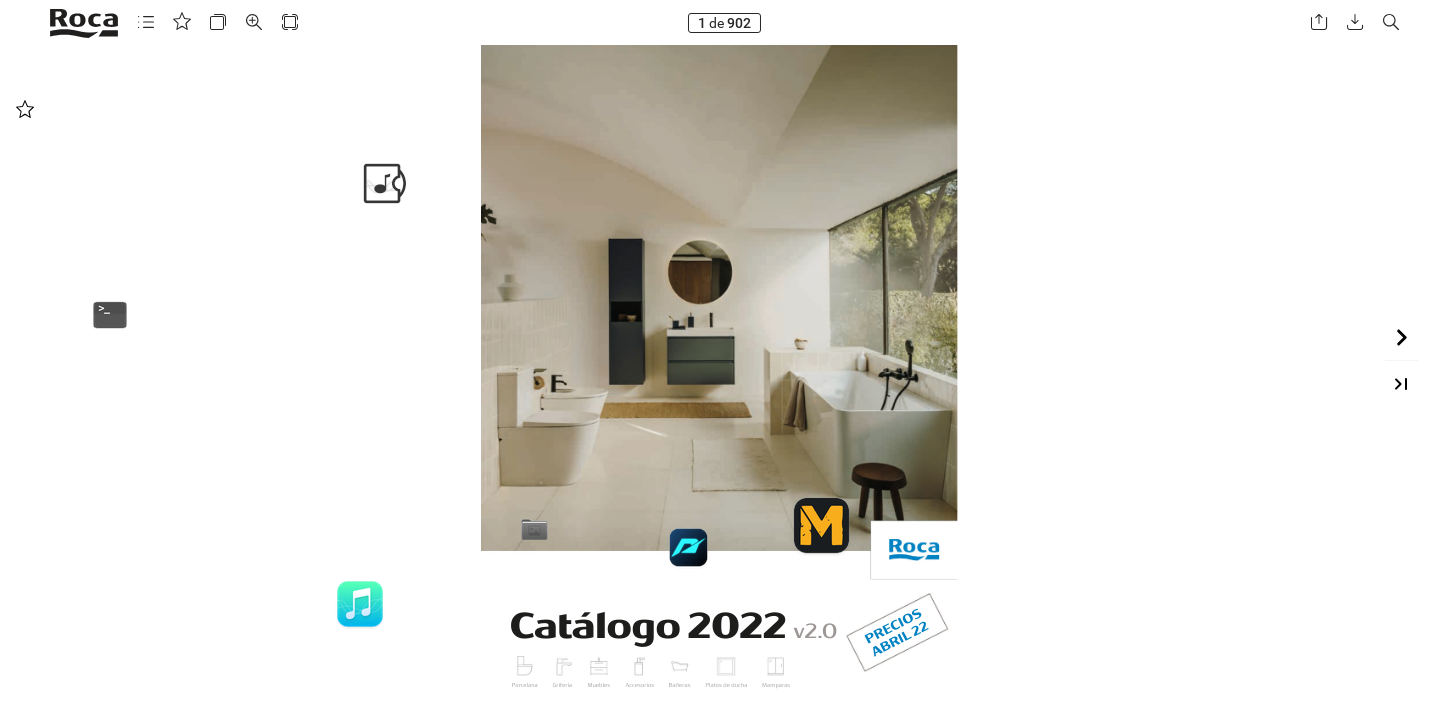  I want to click on launch need for speed carbon game, so click(688, 547).